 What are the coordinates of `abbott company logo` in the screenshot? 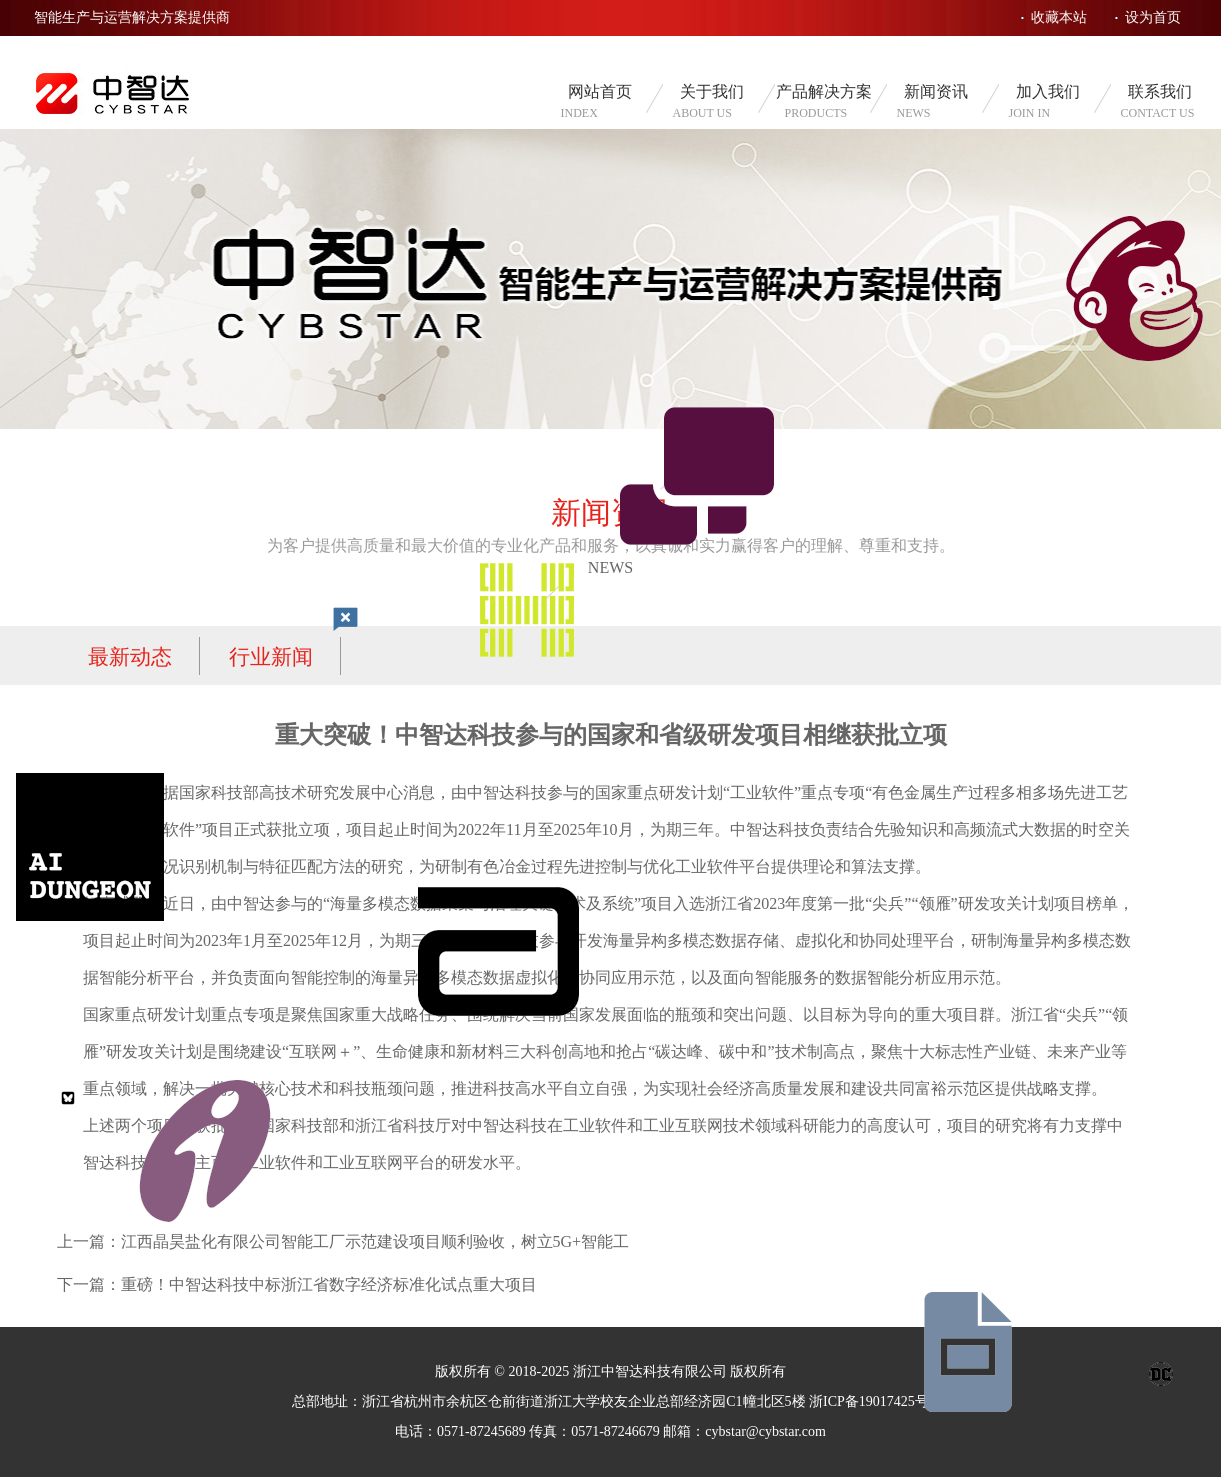 It's located at (498, 951).